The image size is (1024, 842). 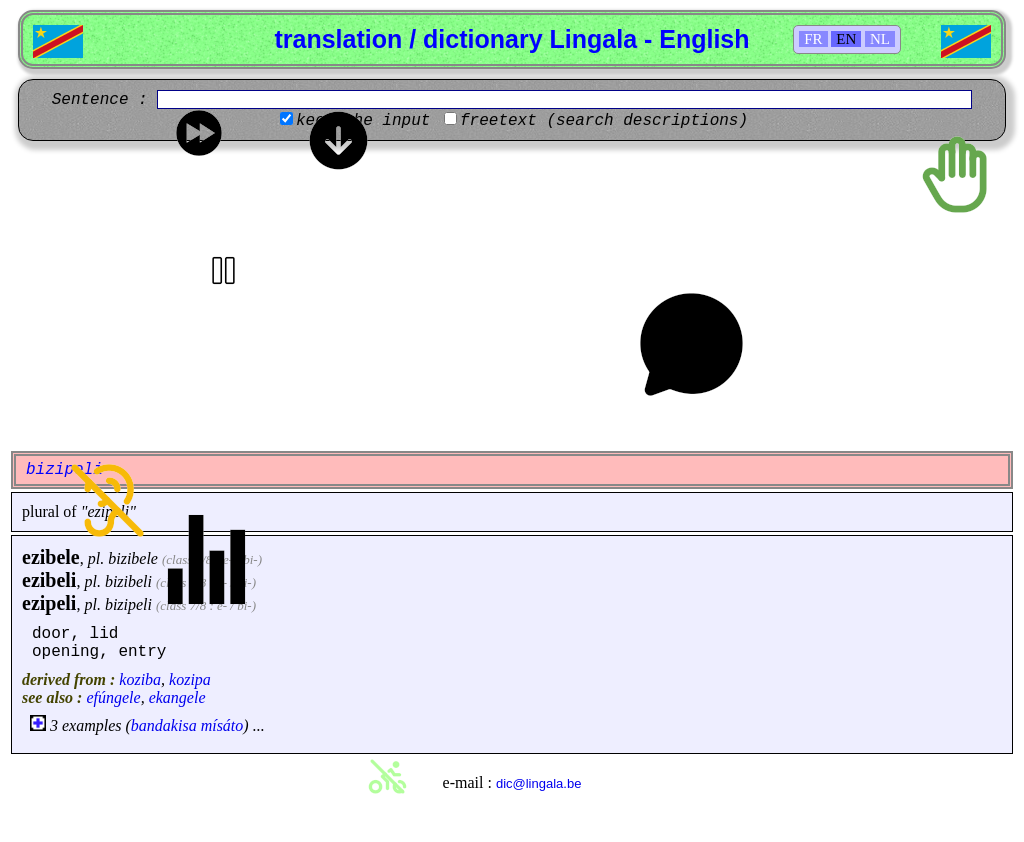 What do you see at coordinates (206, 559) in the screenshot?
I see `view statistics and analytics` at bounding box center [206, 559].